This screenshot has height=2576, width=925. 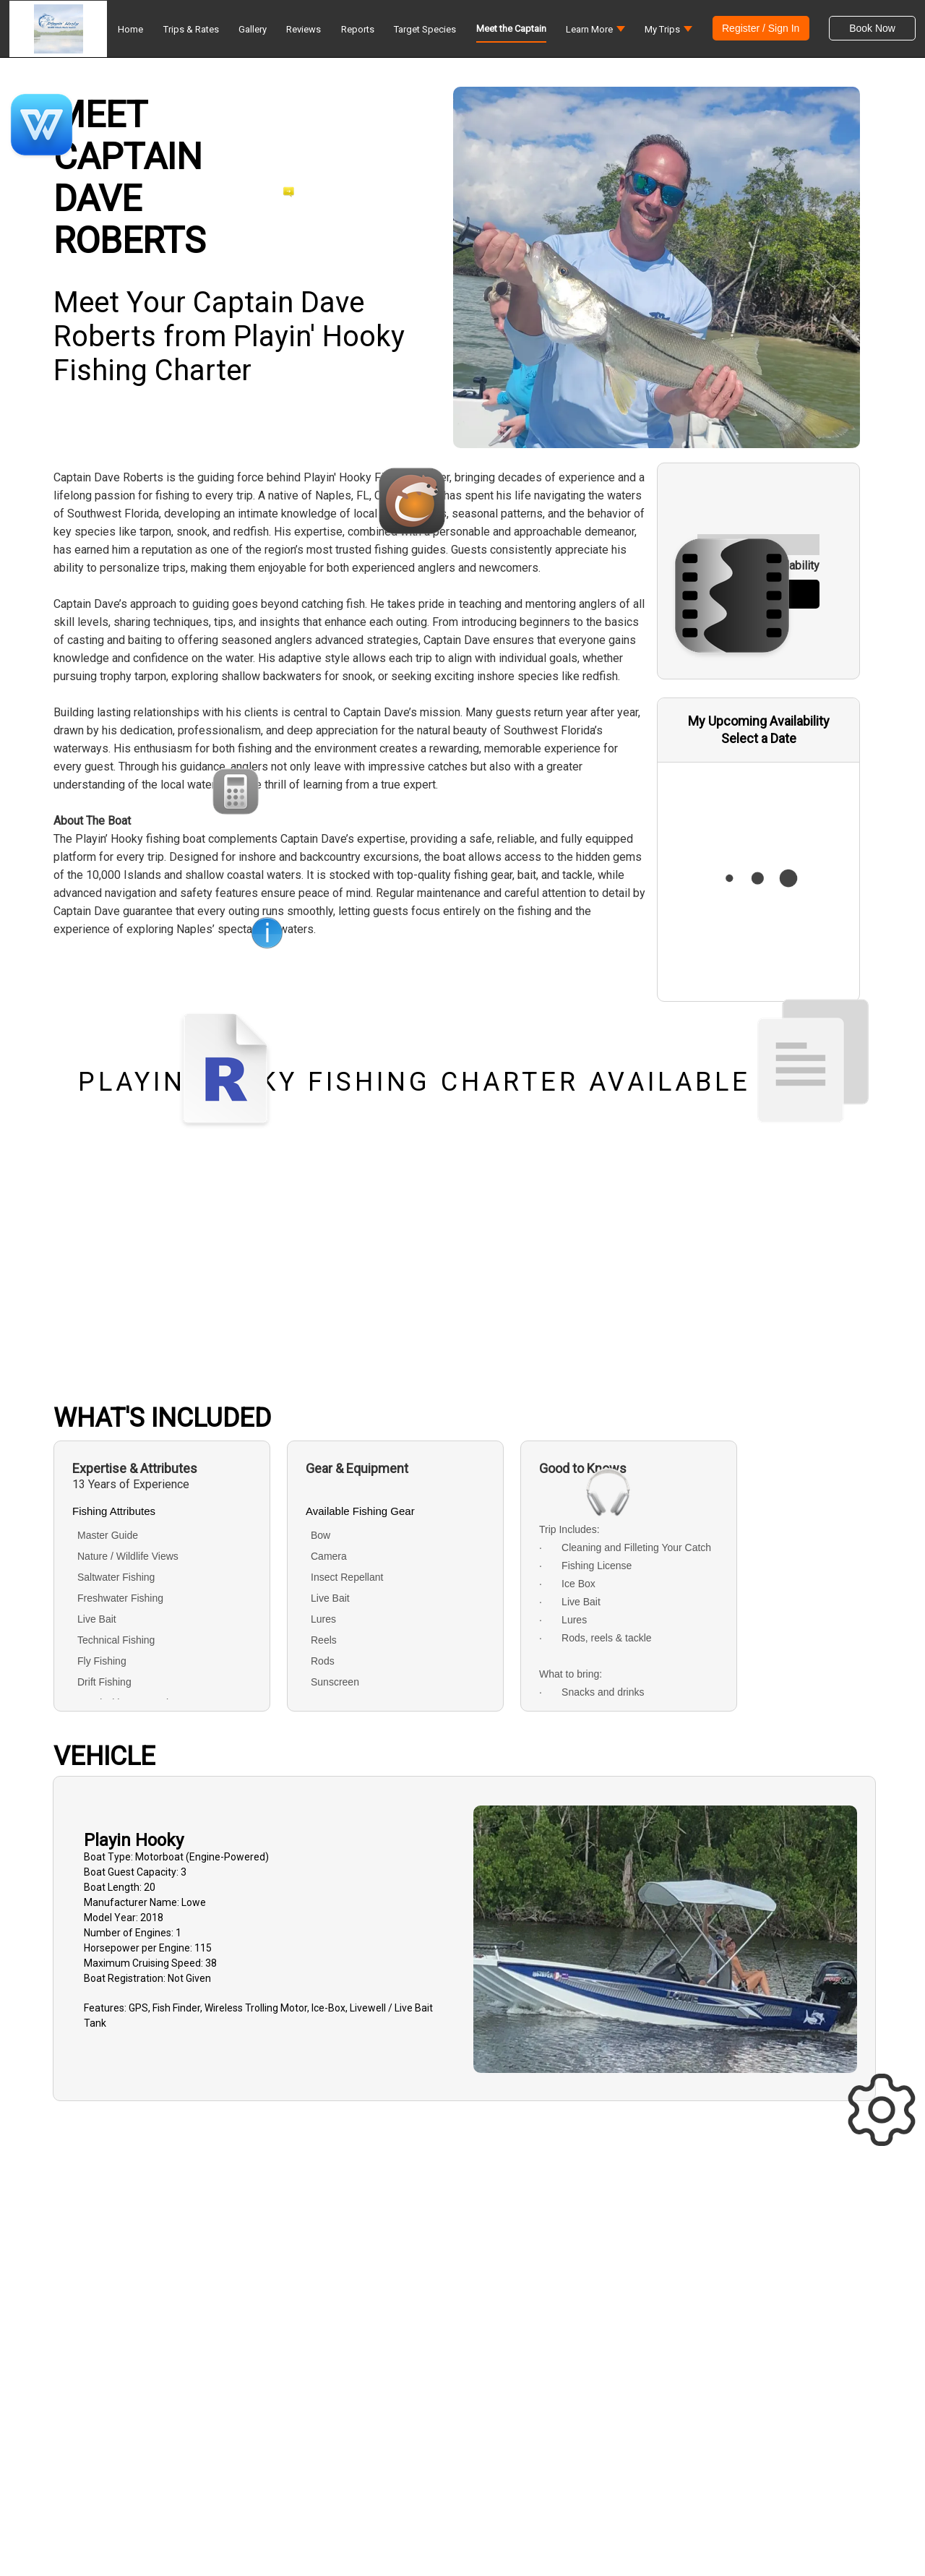 I want to click on open the calculator app, so click(x=236, y=791).